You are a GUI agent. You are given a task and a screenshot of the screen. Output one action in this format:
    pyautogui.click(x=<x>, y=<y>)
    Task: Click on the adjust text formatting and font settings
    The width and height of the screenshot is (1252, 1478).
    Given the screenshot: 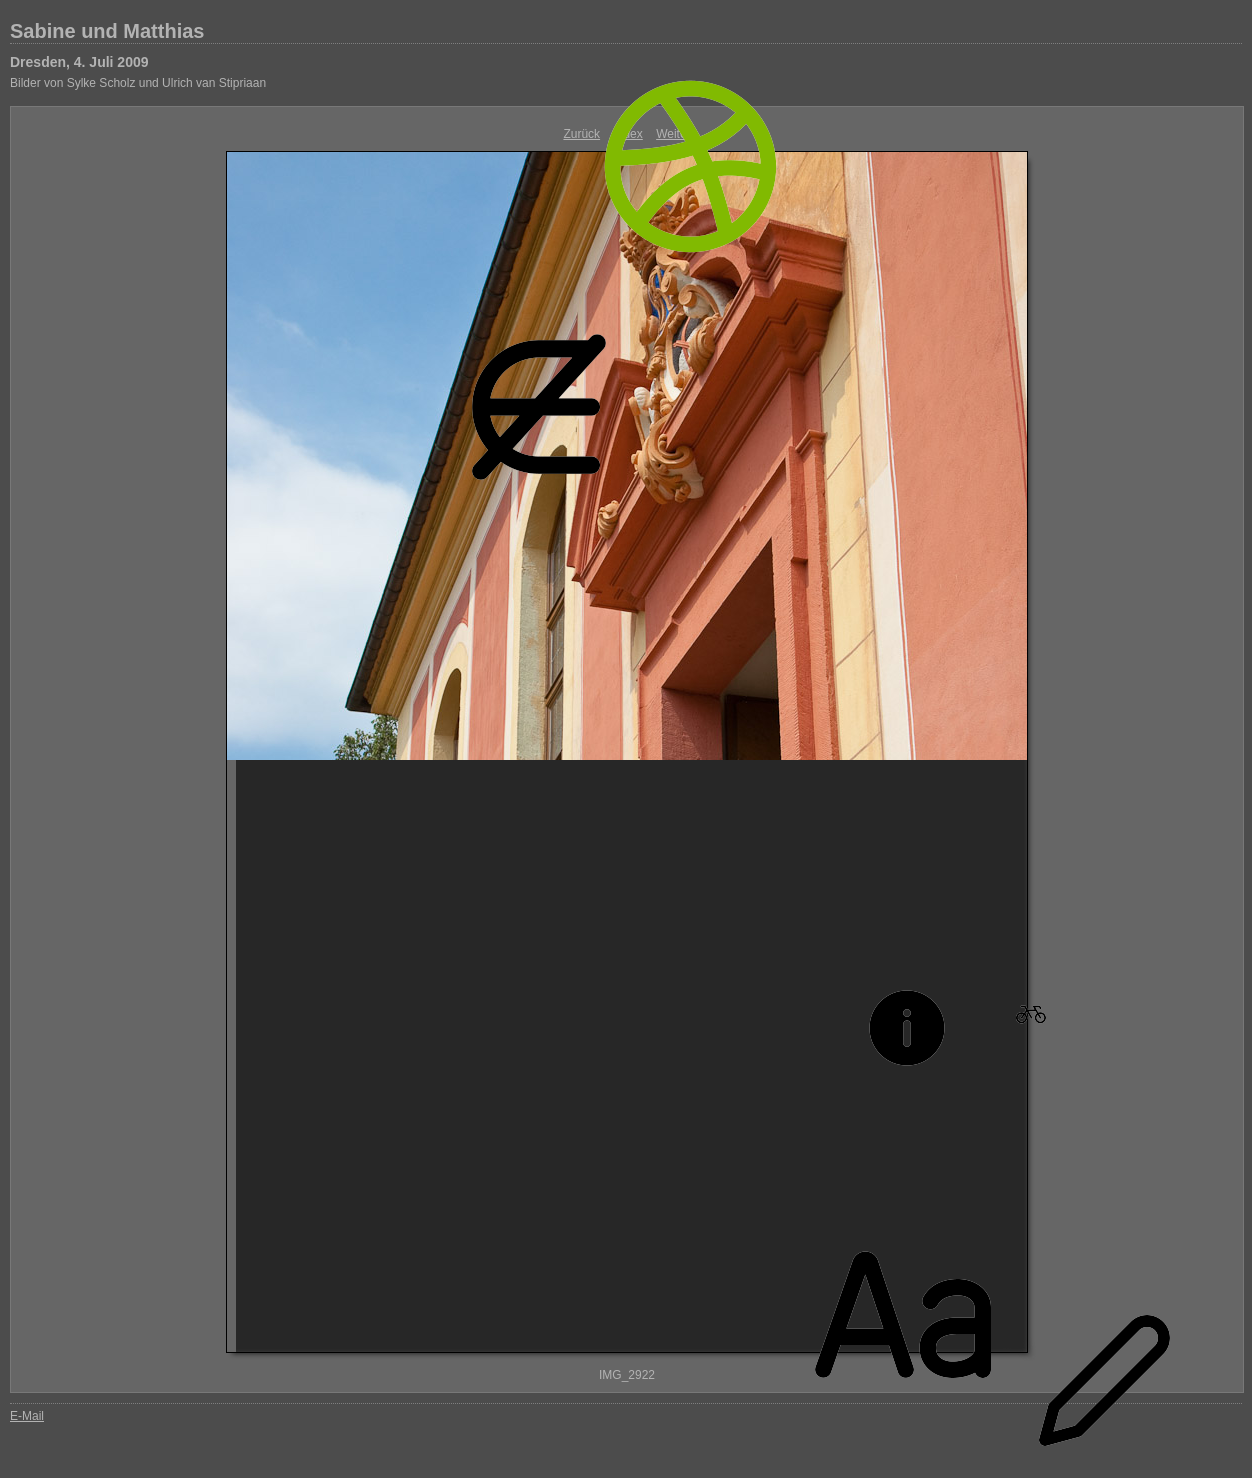 What is the action you would take?
    pyautogui.click(x=903, y=1323)
    